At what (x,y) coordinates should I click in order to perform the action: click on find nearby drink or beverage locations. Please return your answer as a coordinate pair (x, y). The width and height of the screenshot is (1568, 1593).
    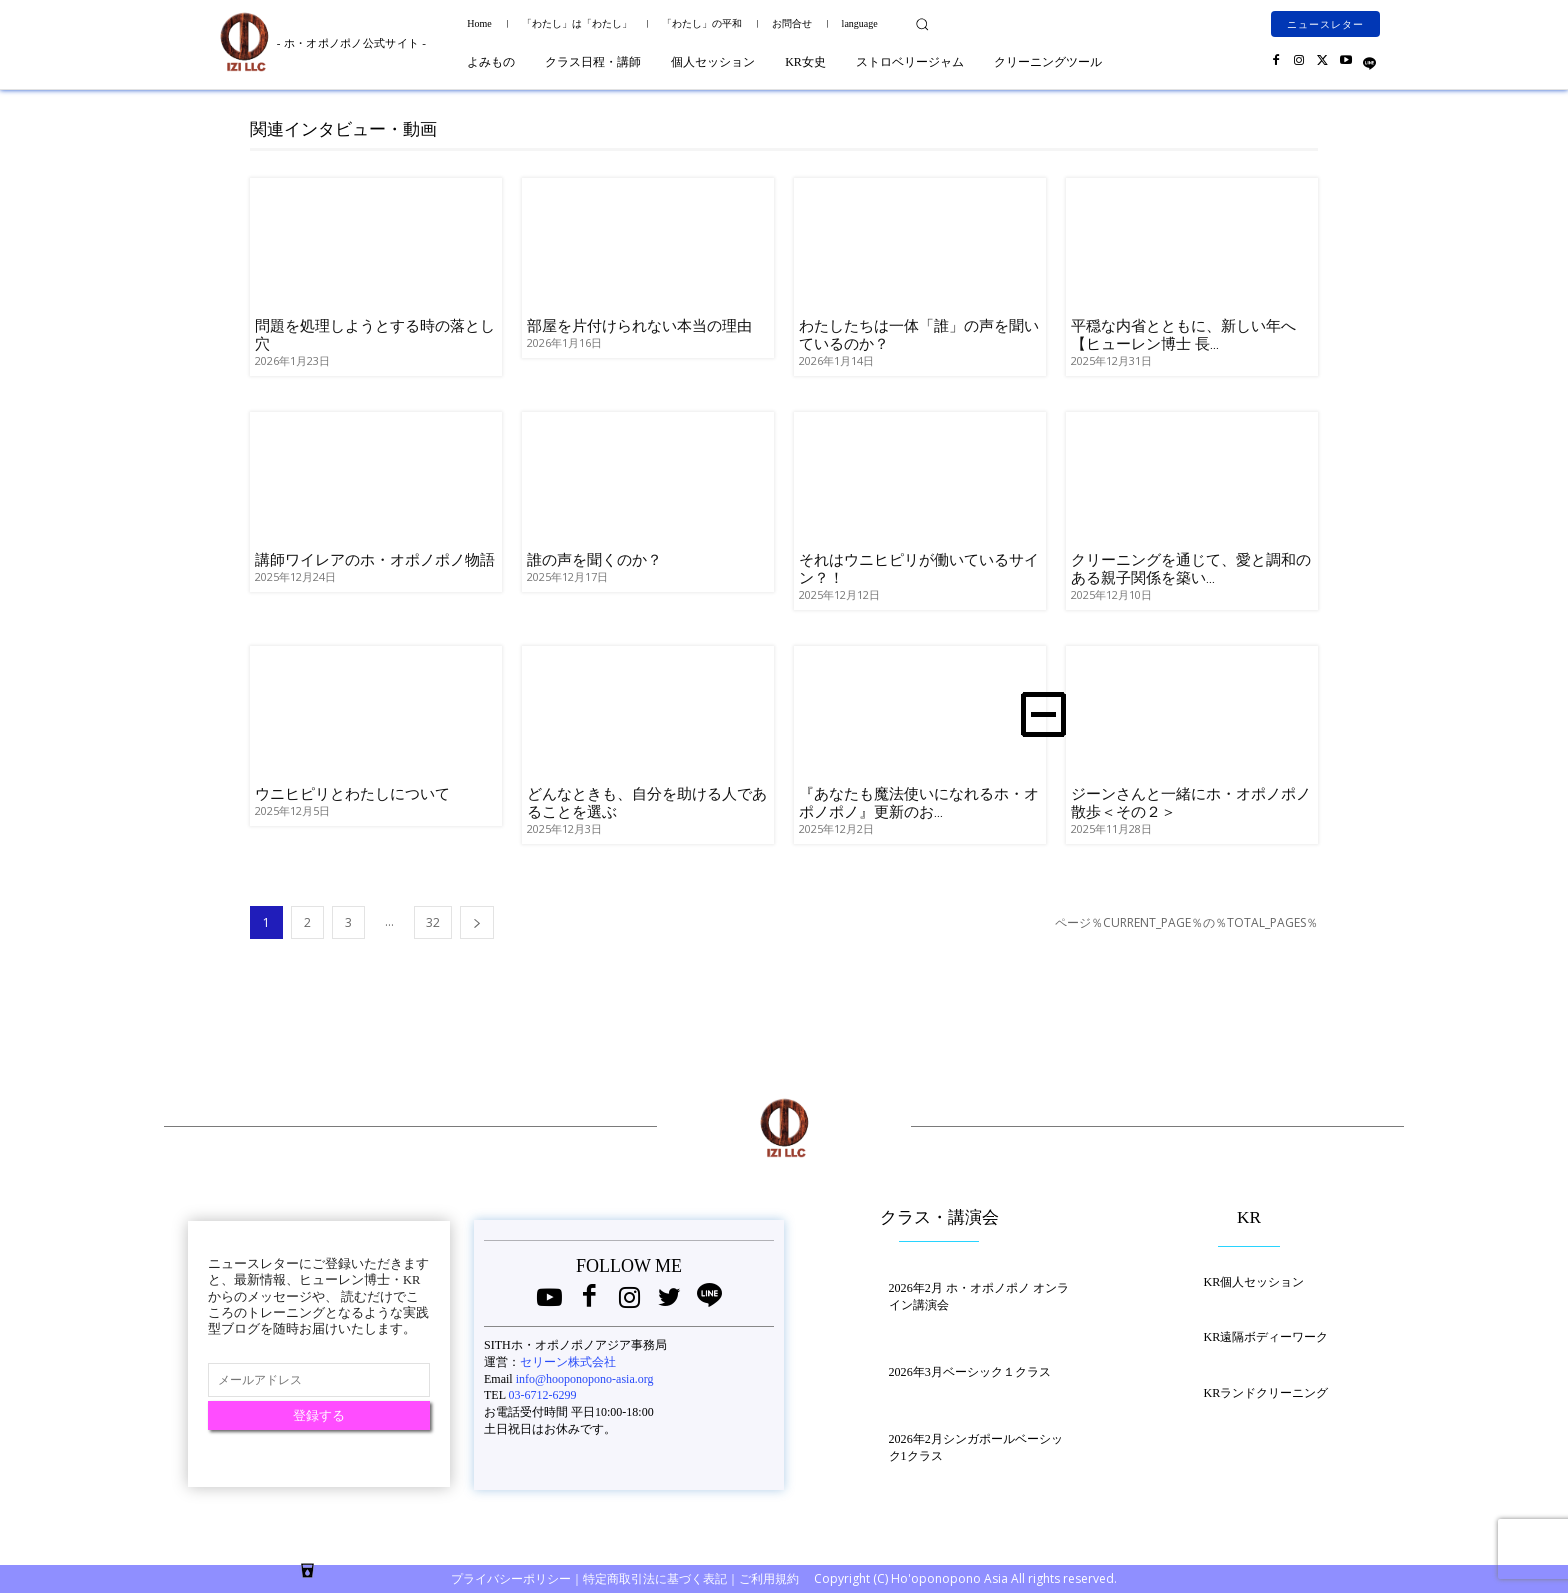
    Looking at the image, I should click on (307, 1570).